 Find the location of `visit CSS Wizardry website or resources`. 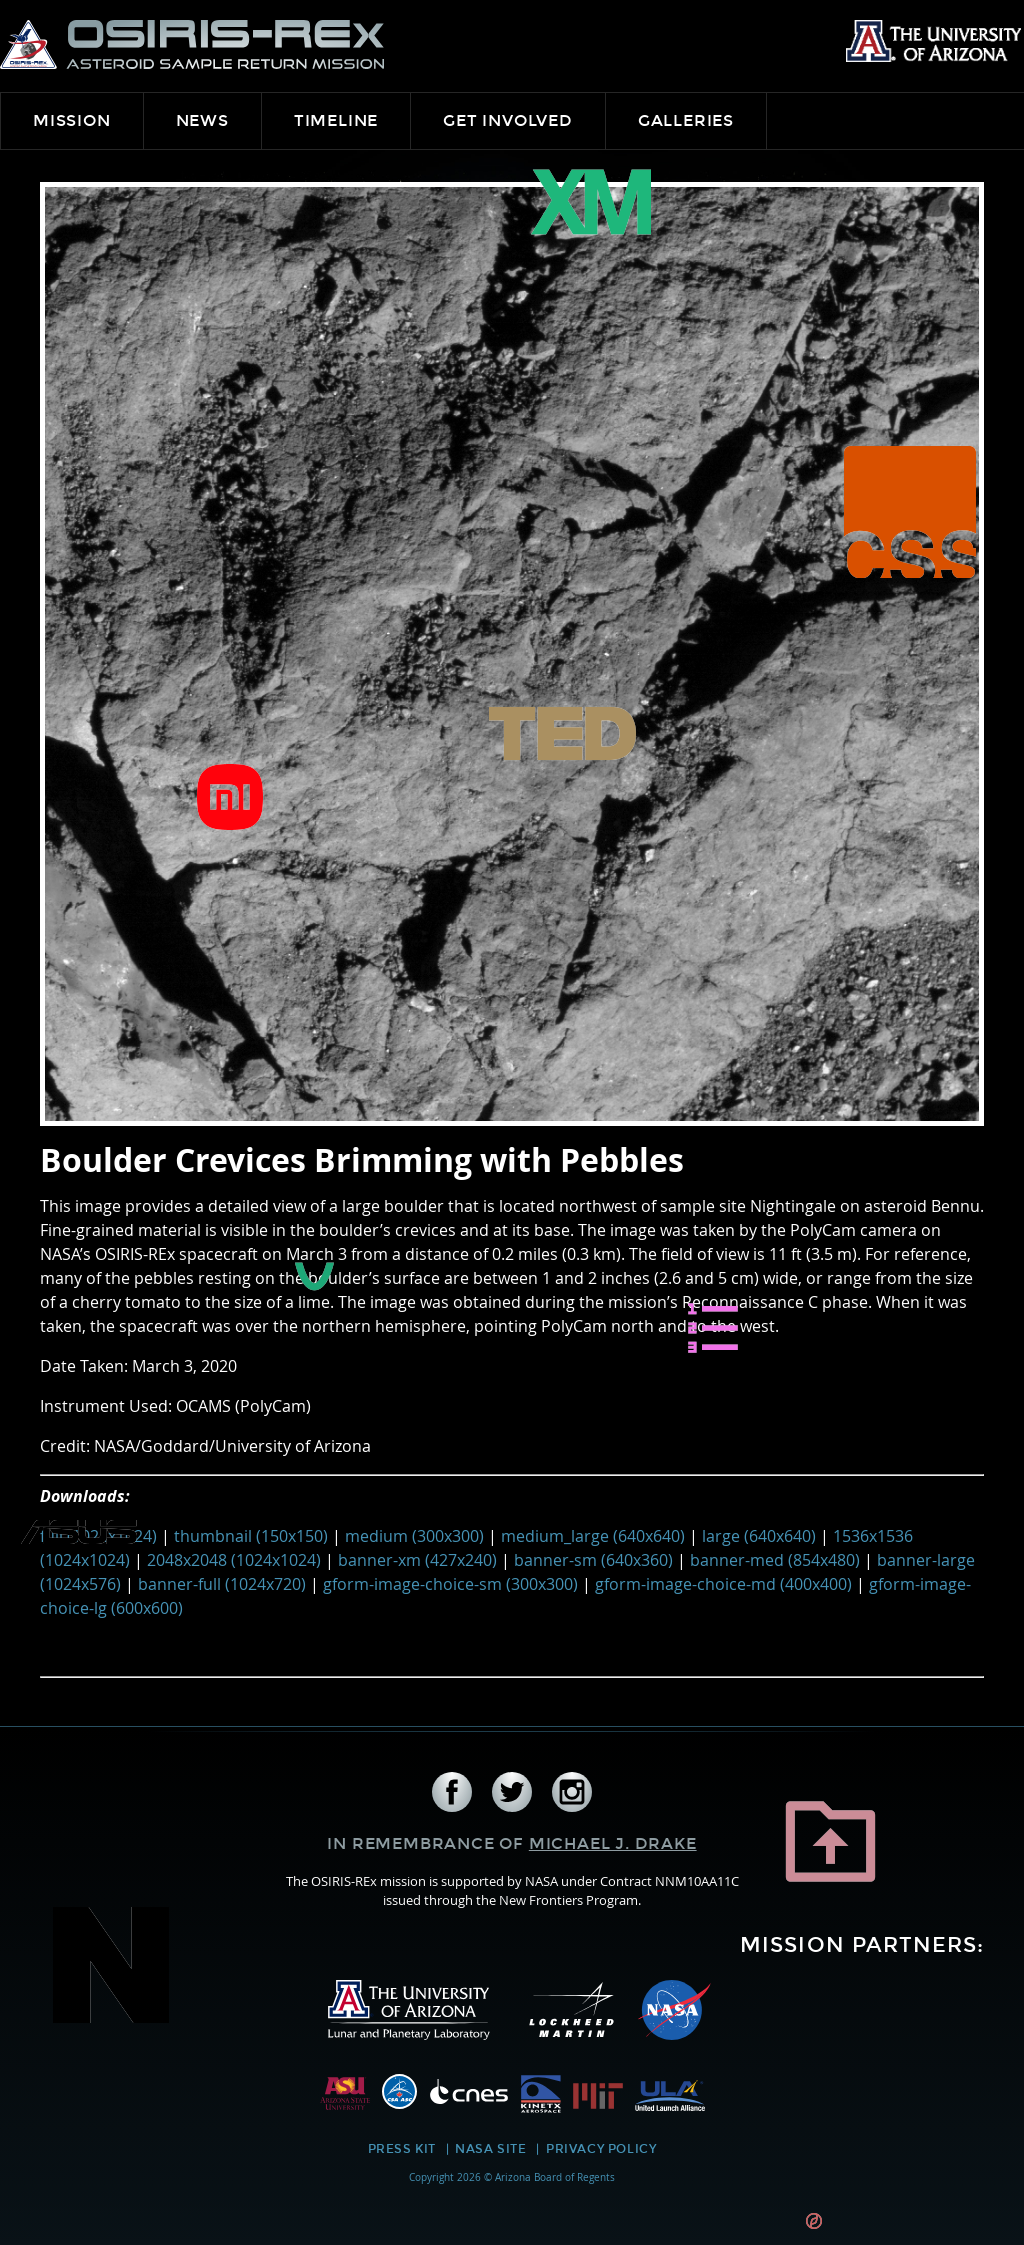

visit CSS Wizardry website or resources is located at coordinates (910, 512).